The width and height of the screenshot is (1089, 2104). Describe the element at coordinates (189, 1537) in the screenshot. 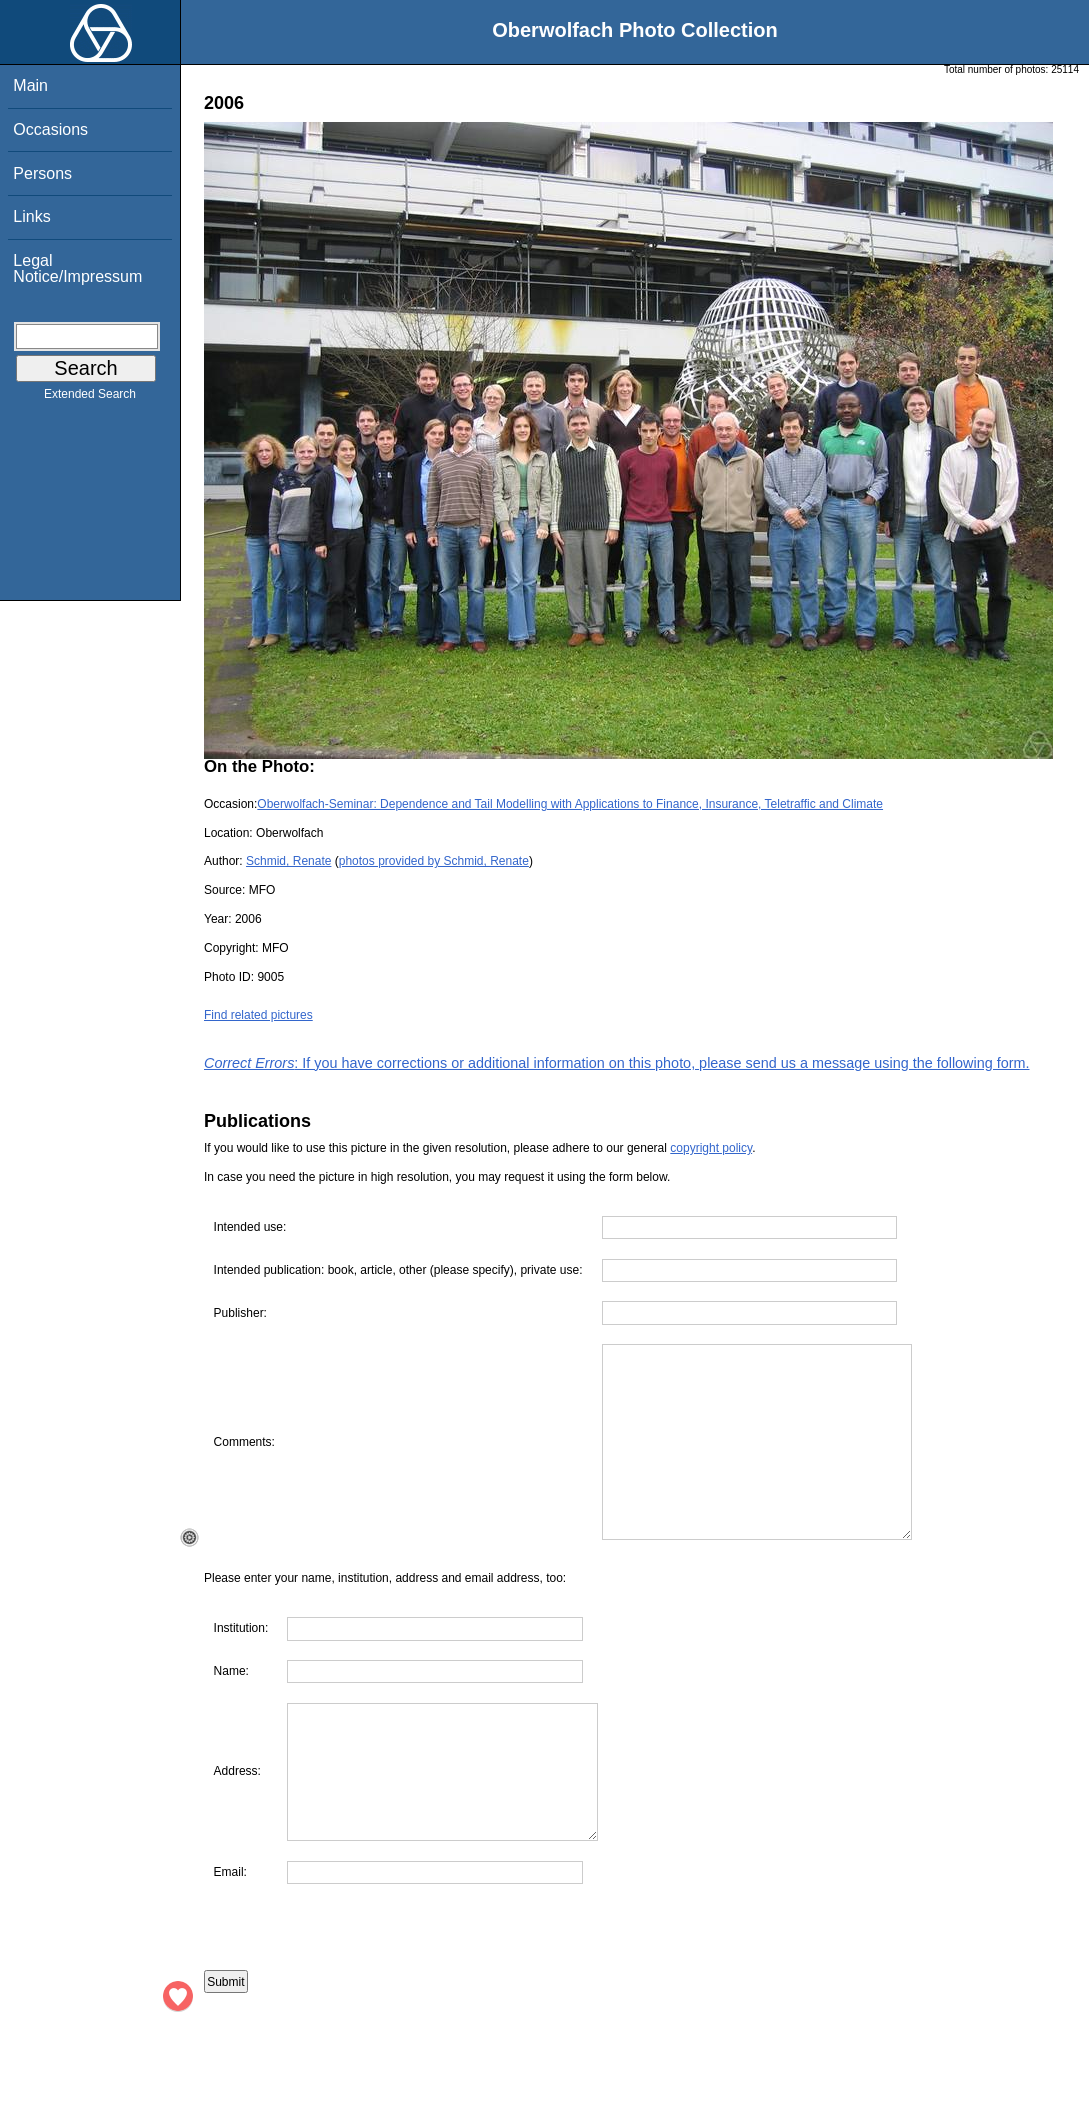

I see `open system settings` at that location.